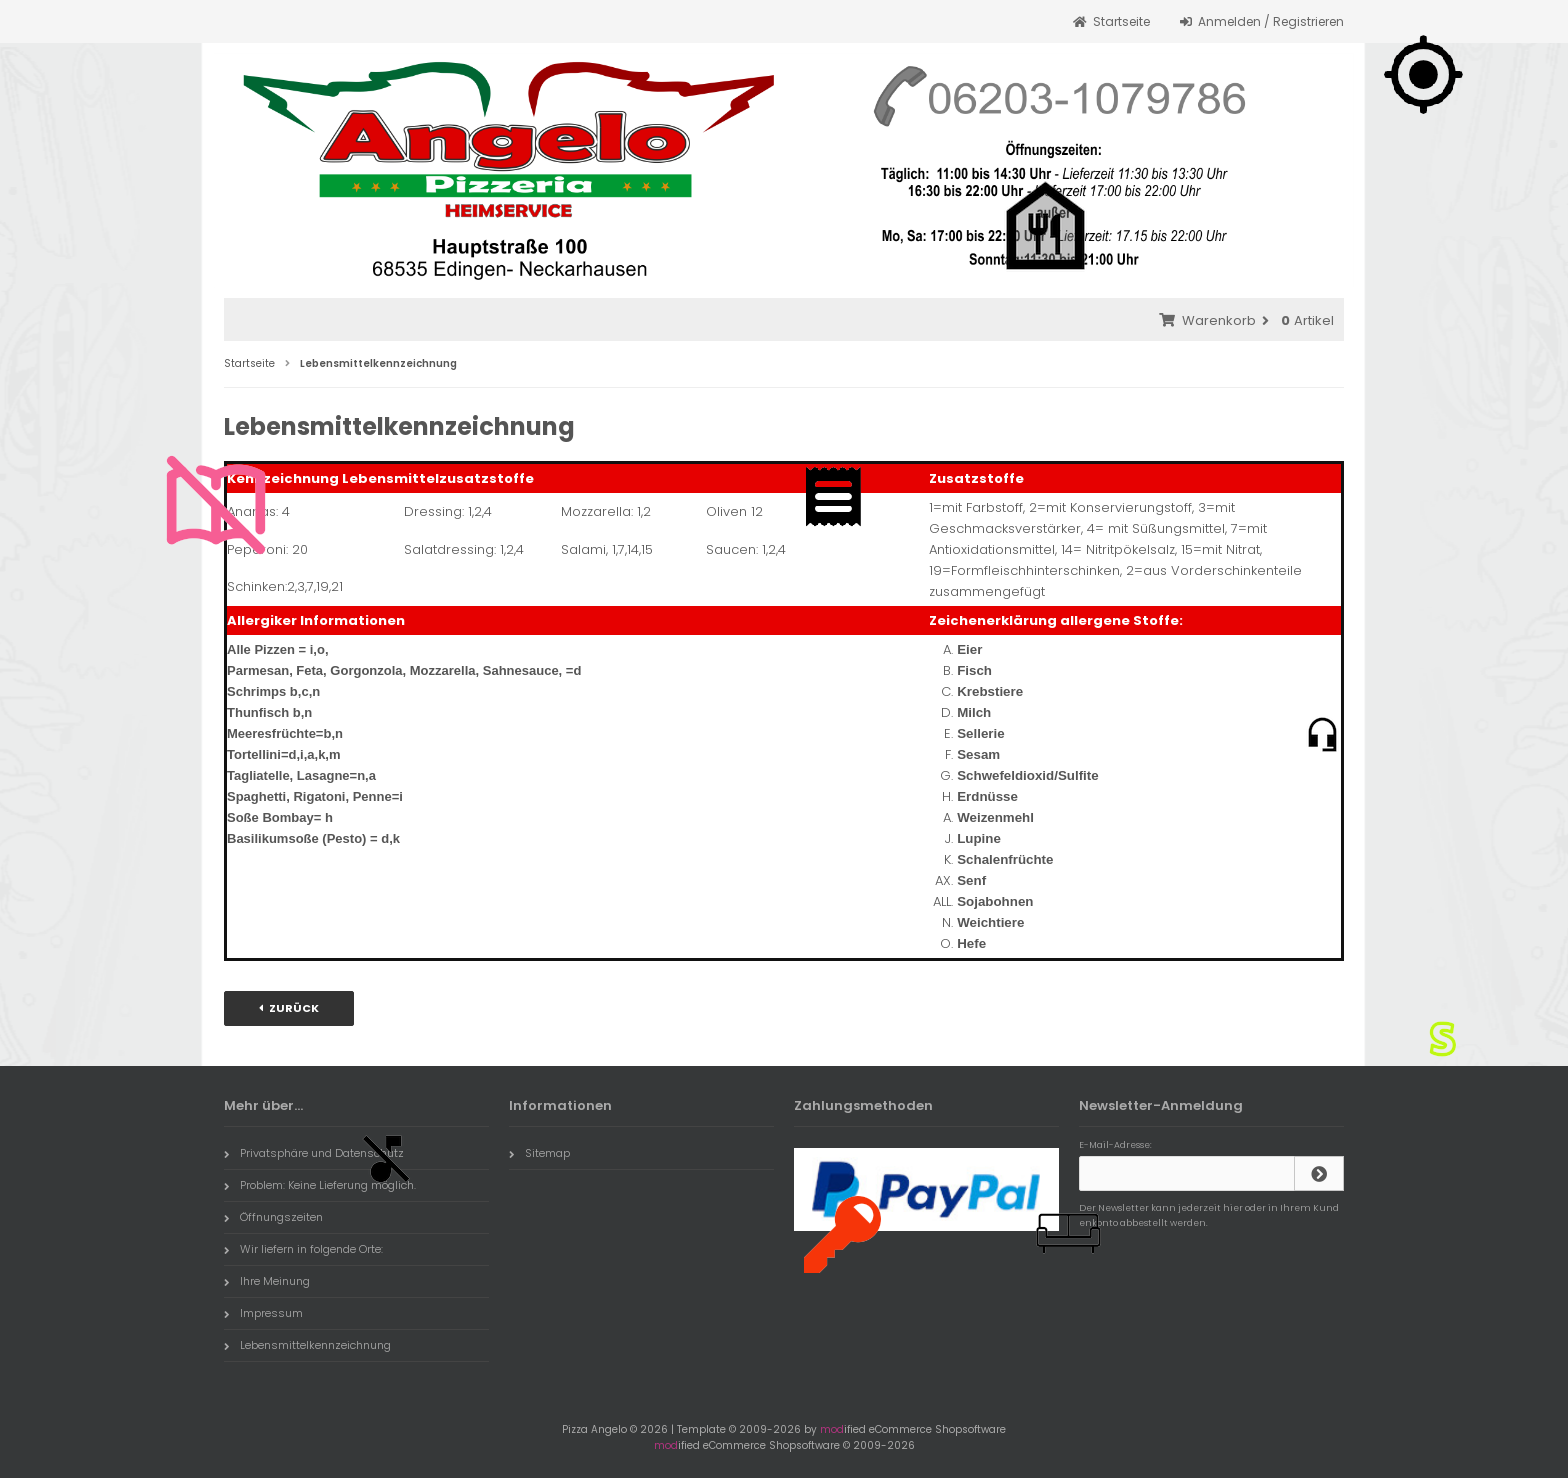  I want to click on mute or disable music playback, so click(386, 1159).